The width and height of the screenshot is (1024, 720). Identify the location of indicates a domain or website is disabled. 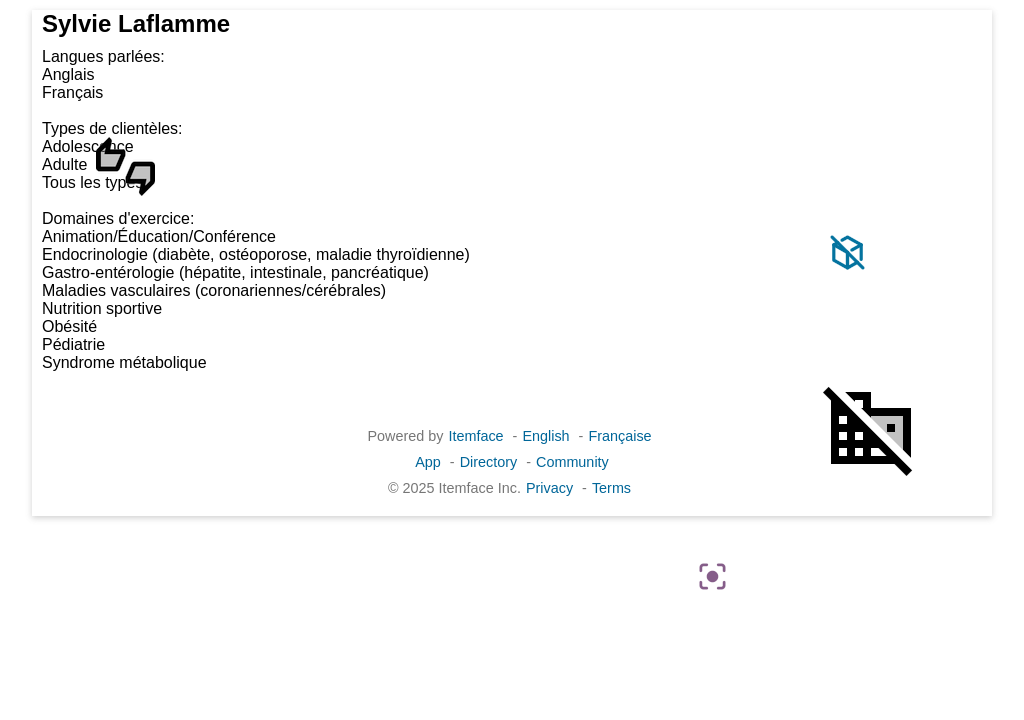
(871, 428).